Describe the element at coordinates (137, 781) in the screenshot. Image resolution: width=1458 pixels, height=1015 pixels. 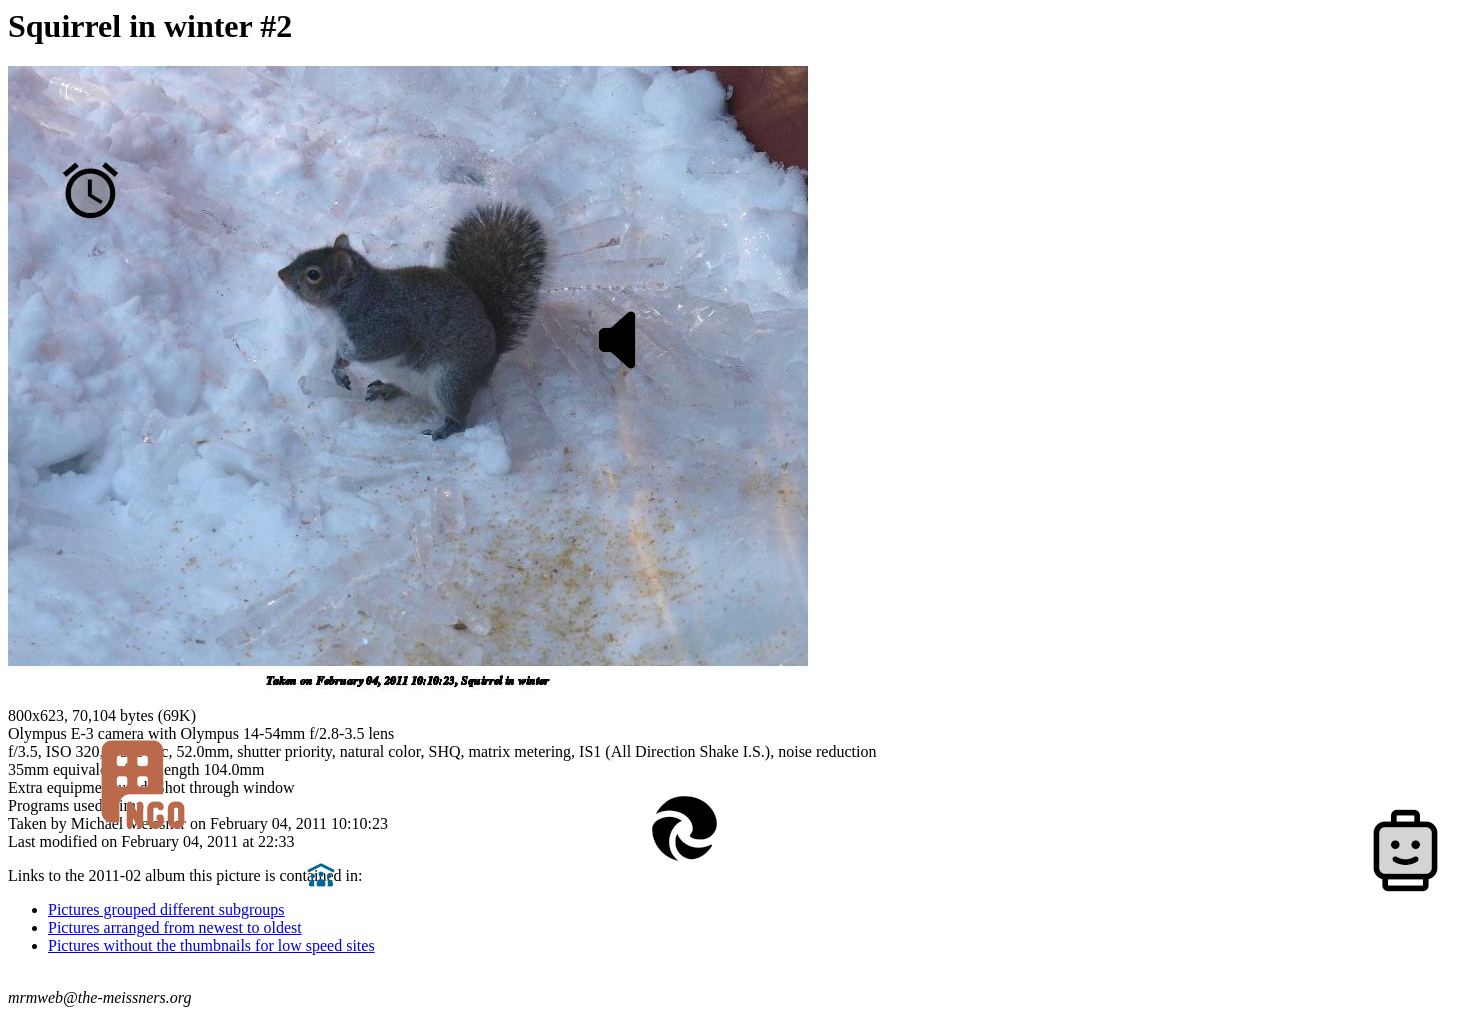
I see `navigate to non-governmental organization directory` at that location.